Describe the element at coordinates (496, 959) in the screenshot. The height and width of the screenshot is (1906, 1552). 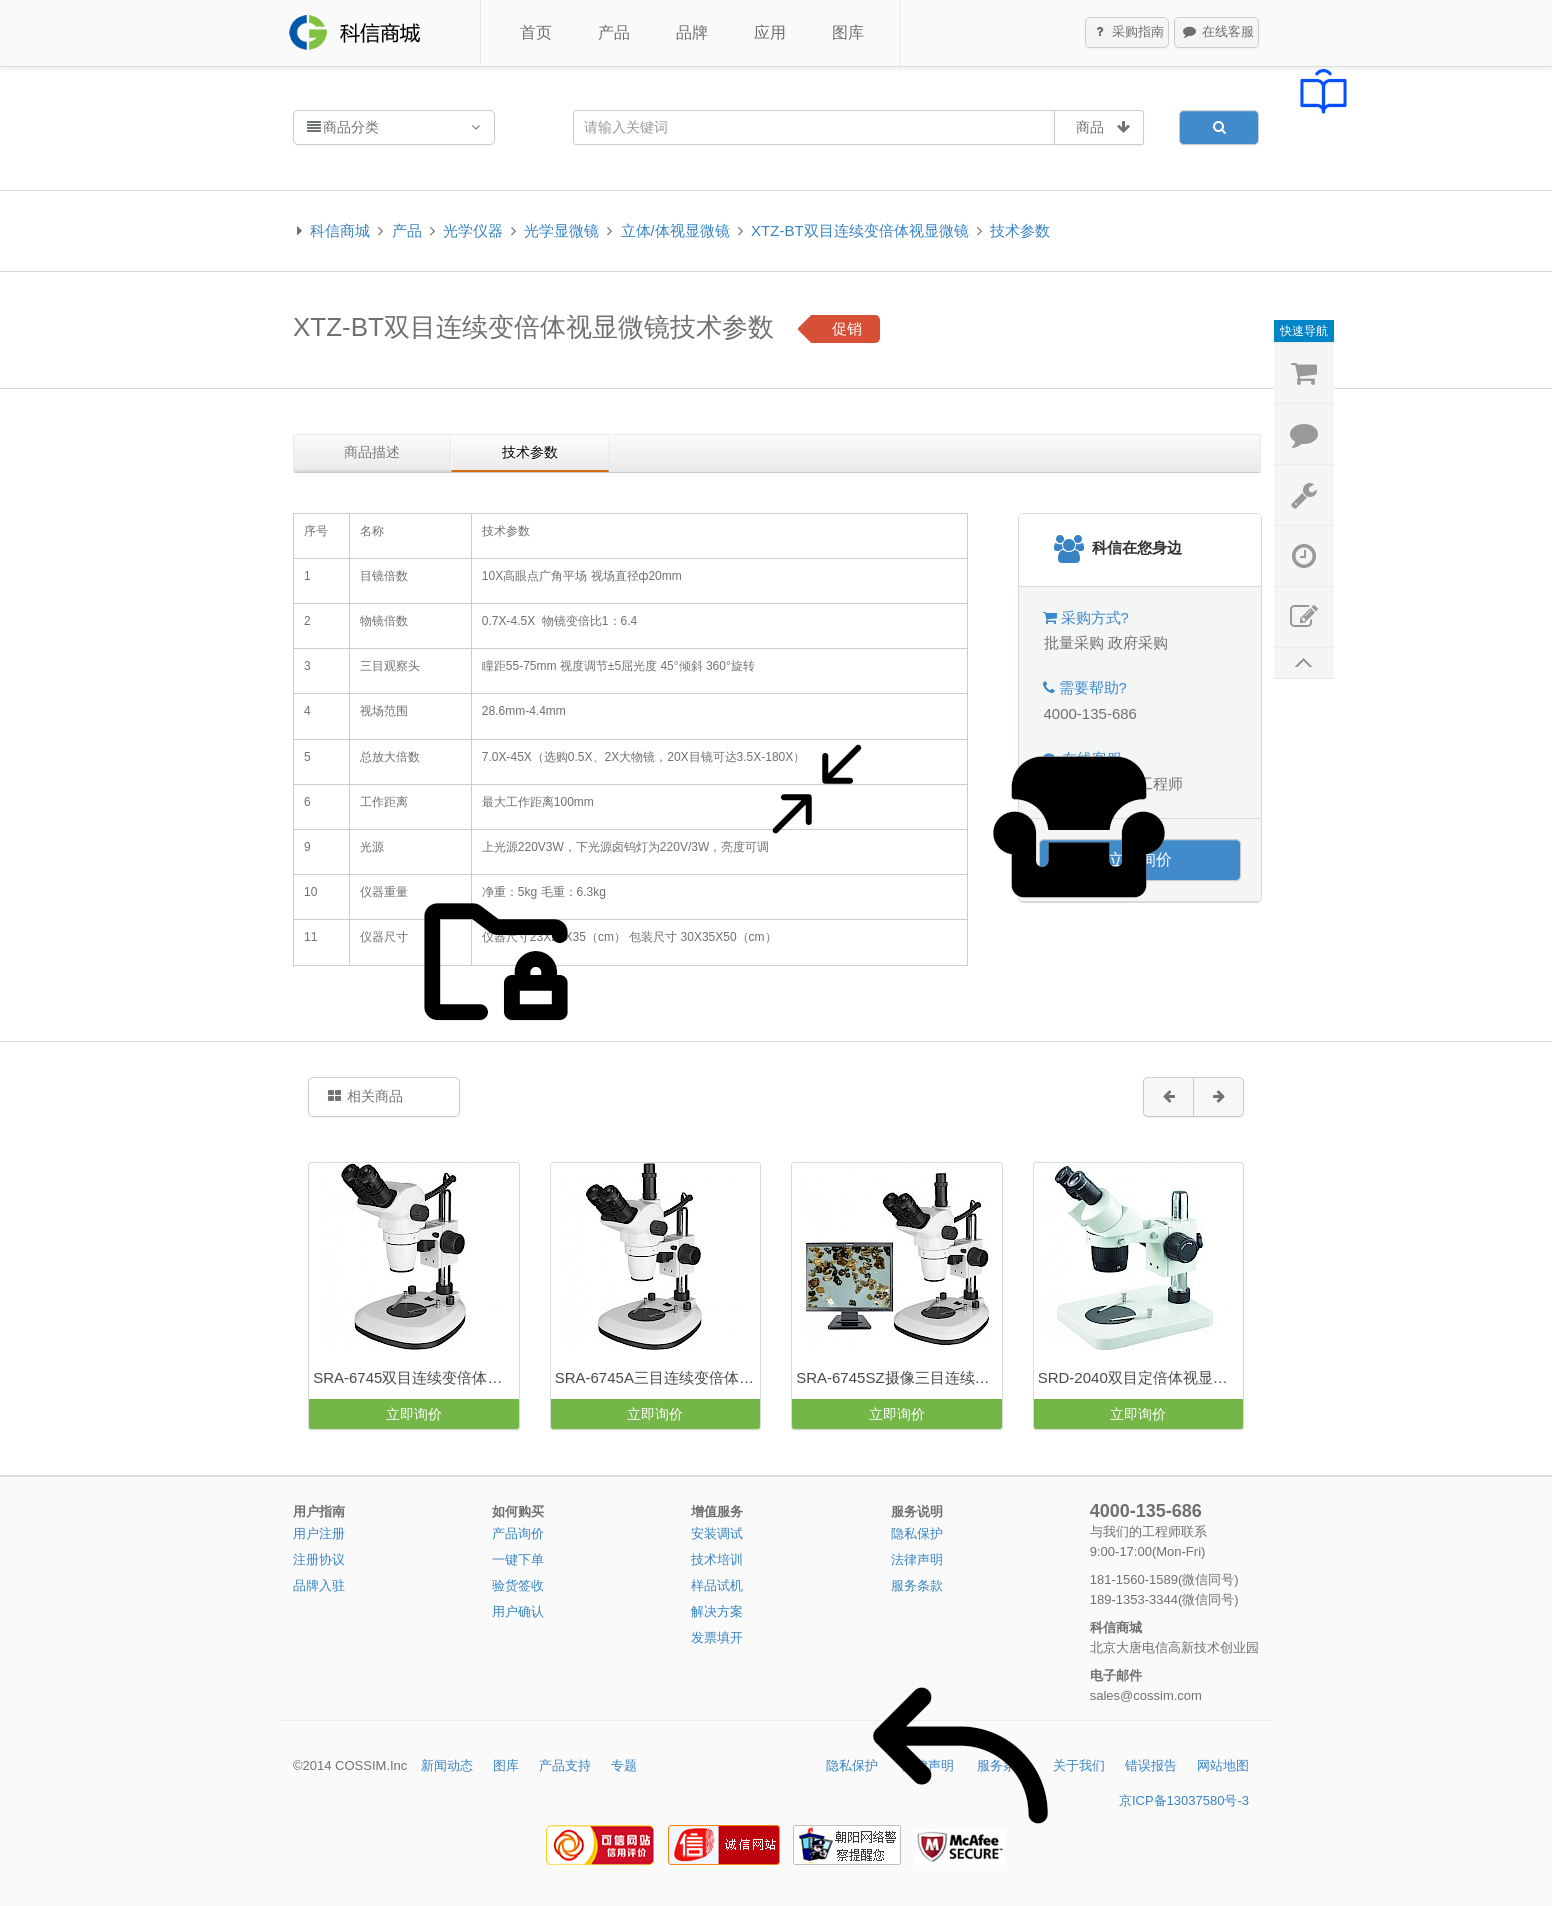
I see `access a password-protected folder` at that location.